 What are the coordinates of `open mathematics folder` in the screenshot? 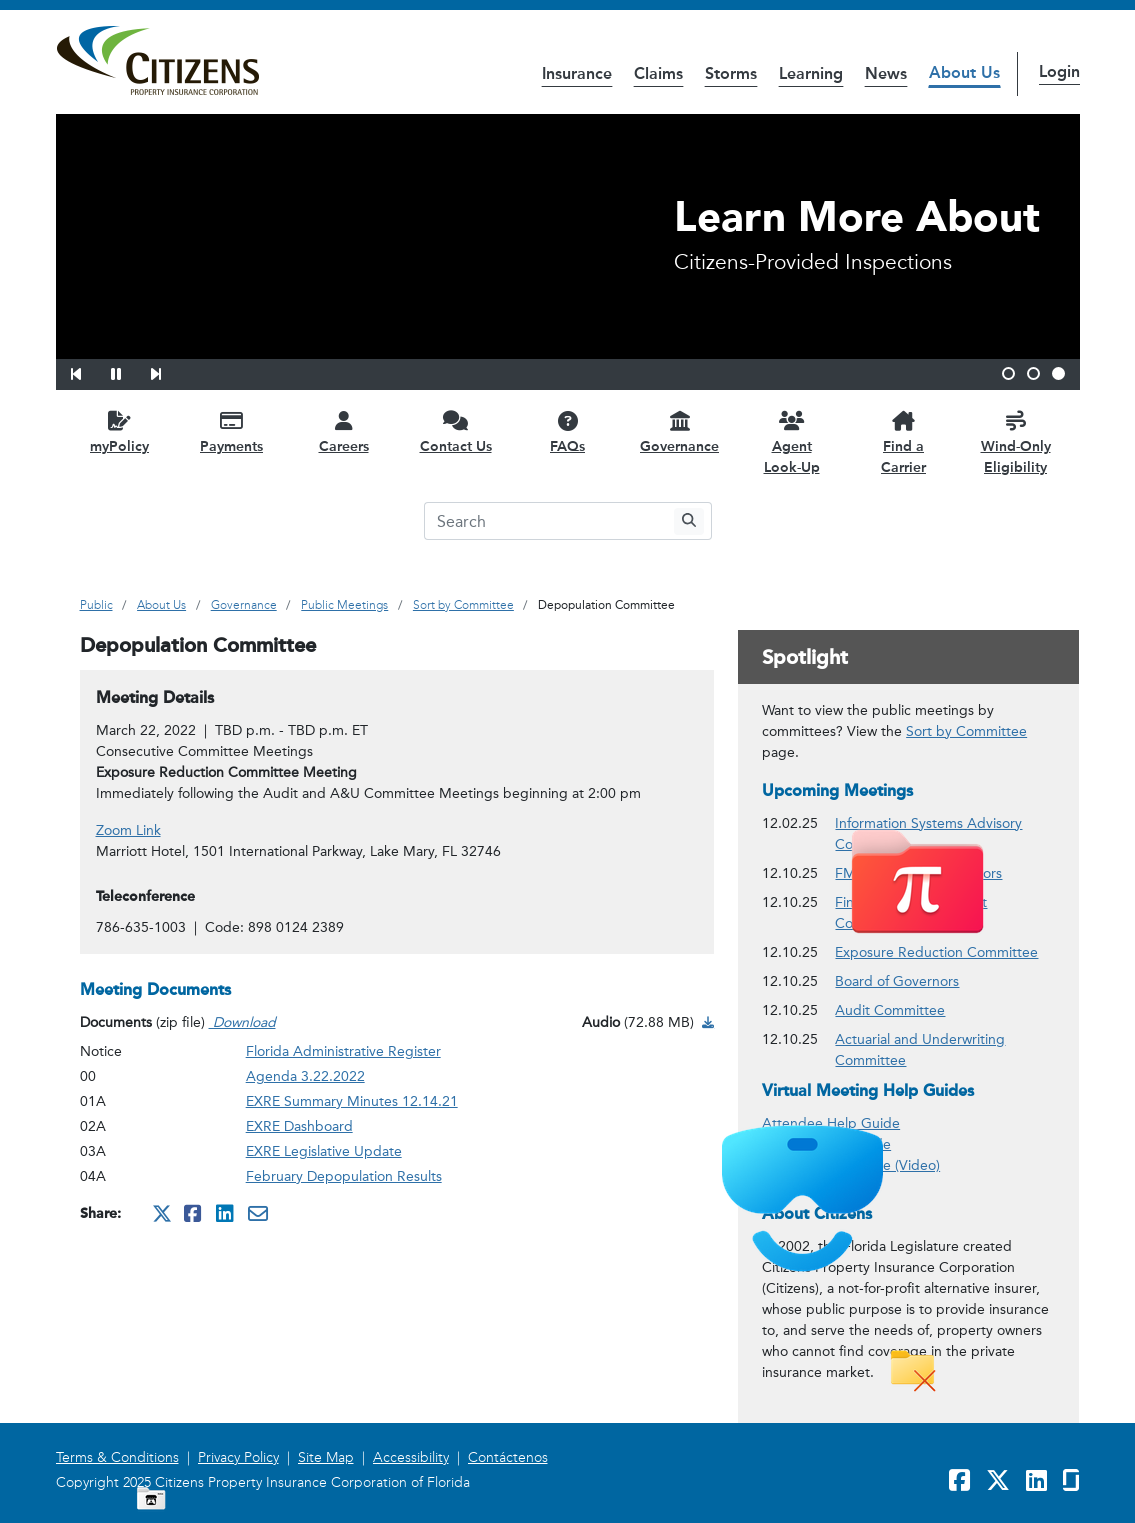 It's located at (917, 885).